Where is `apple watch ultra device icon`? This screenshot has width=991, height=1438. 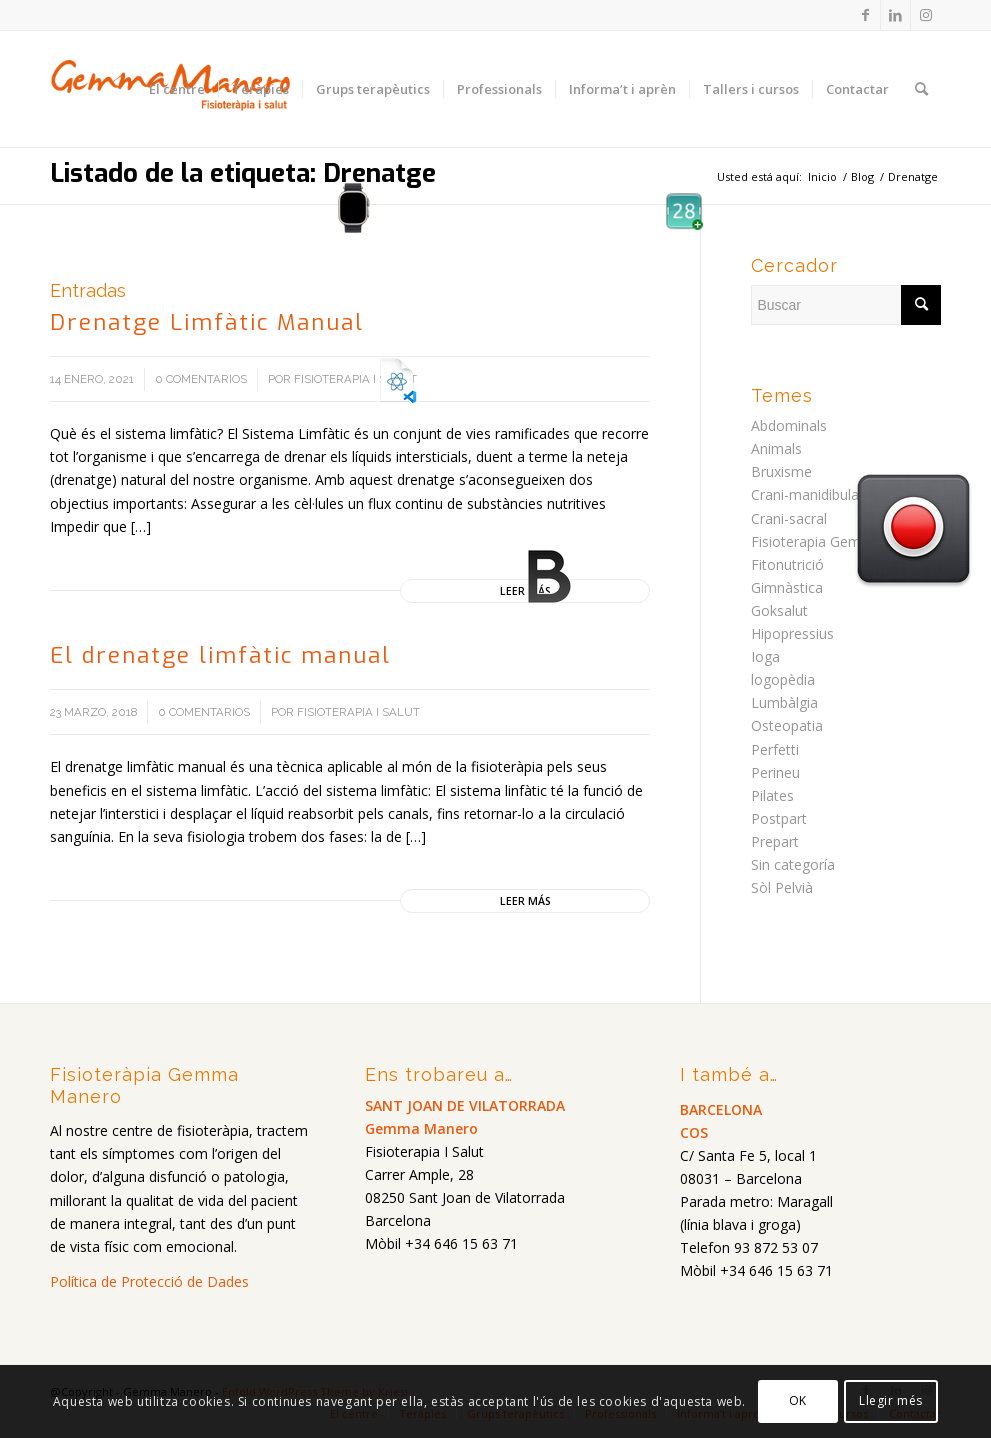
apple watch ultra device icon is located at coordinates (353, 208).